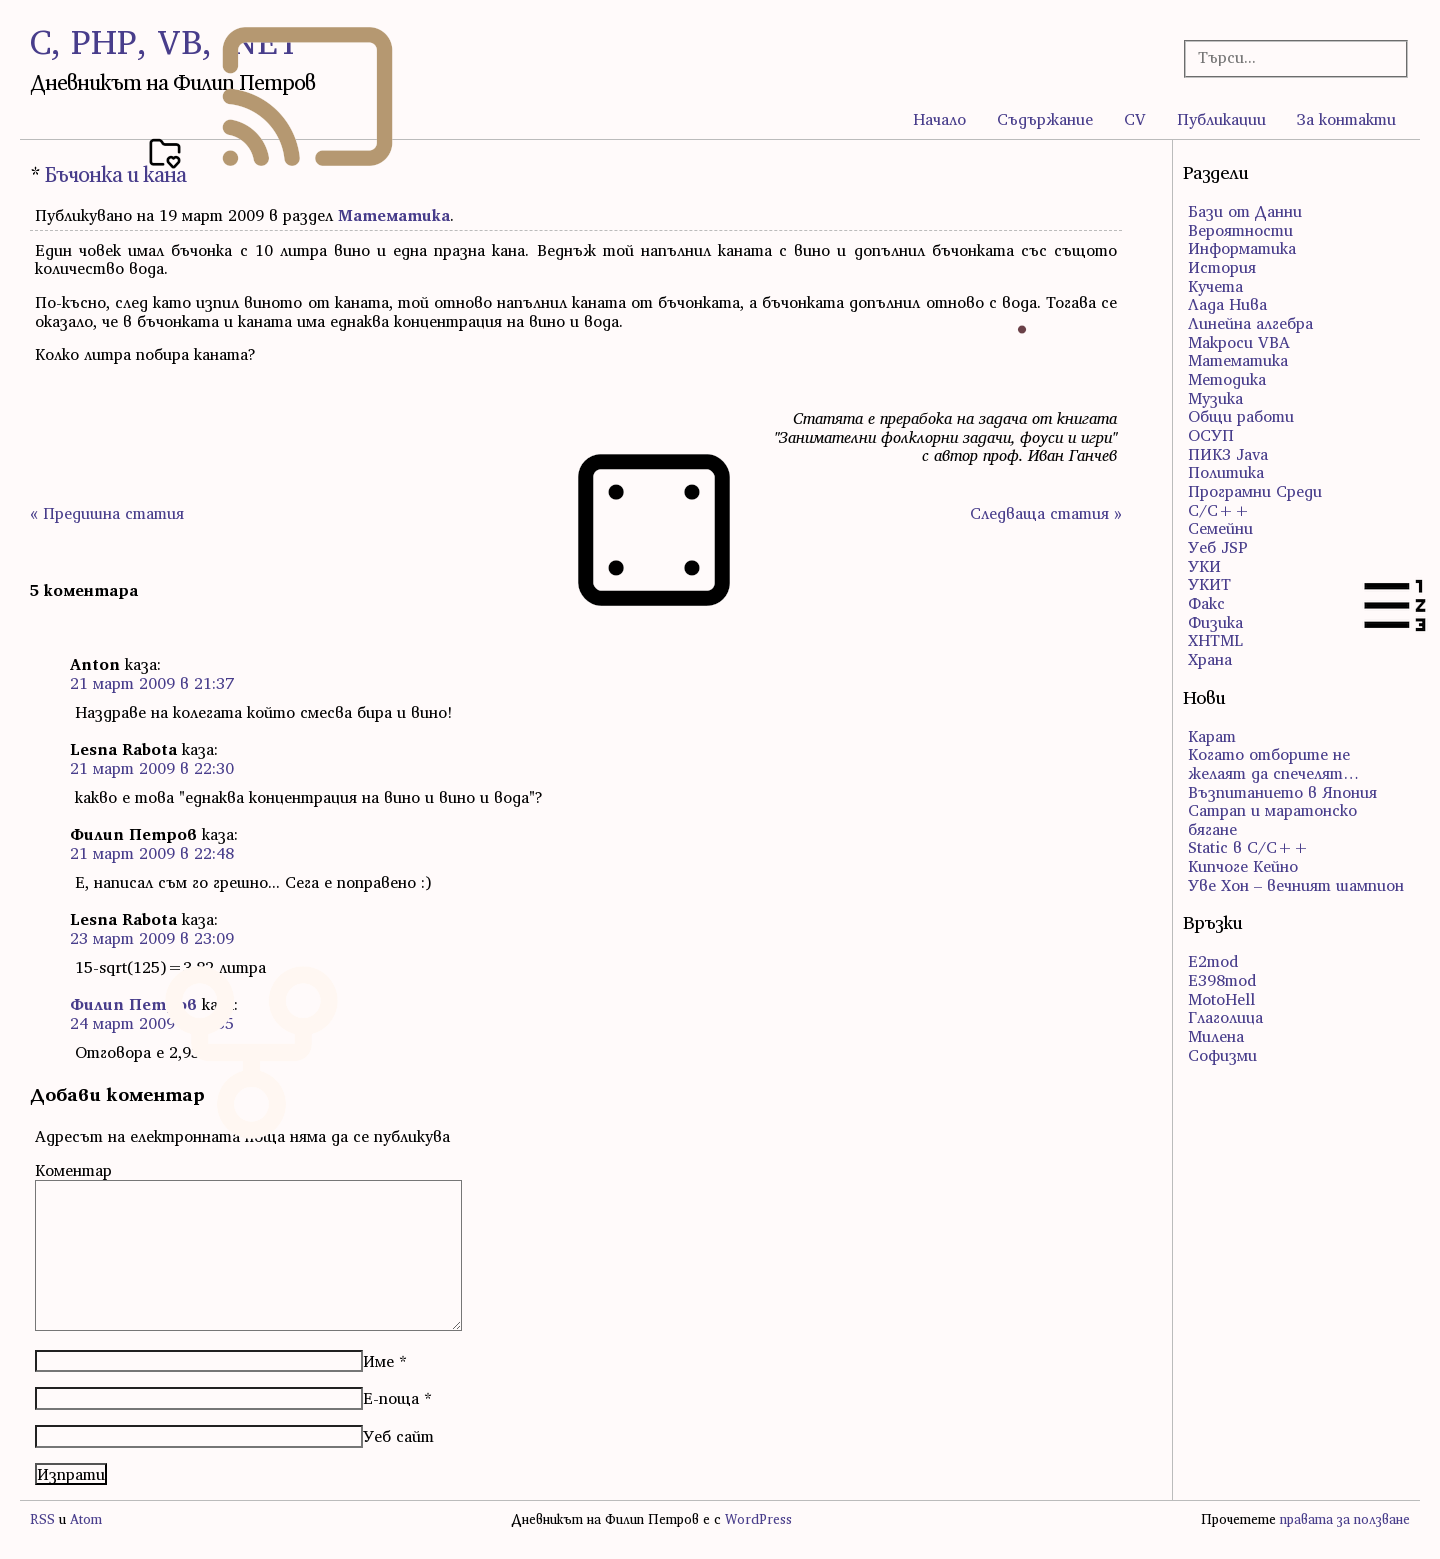  I want to click on cast media to a nearby device, so click(307, 96).